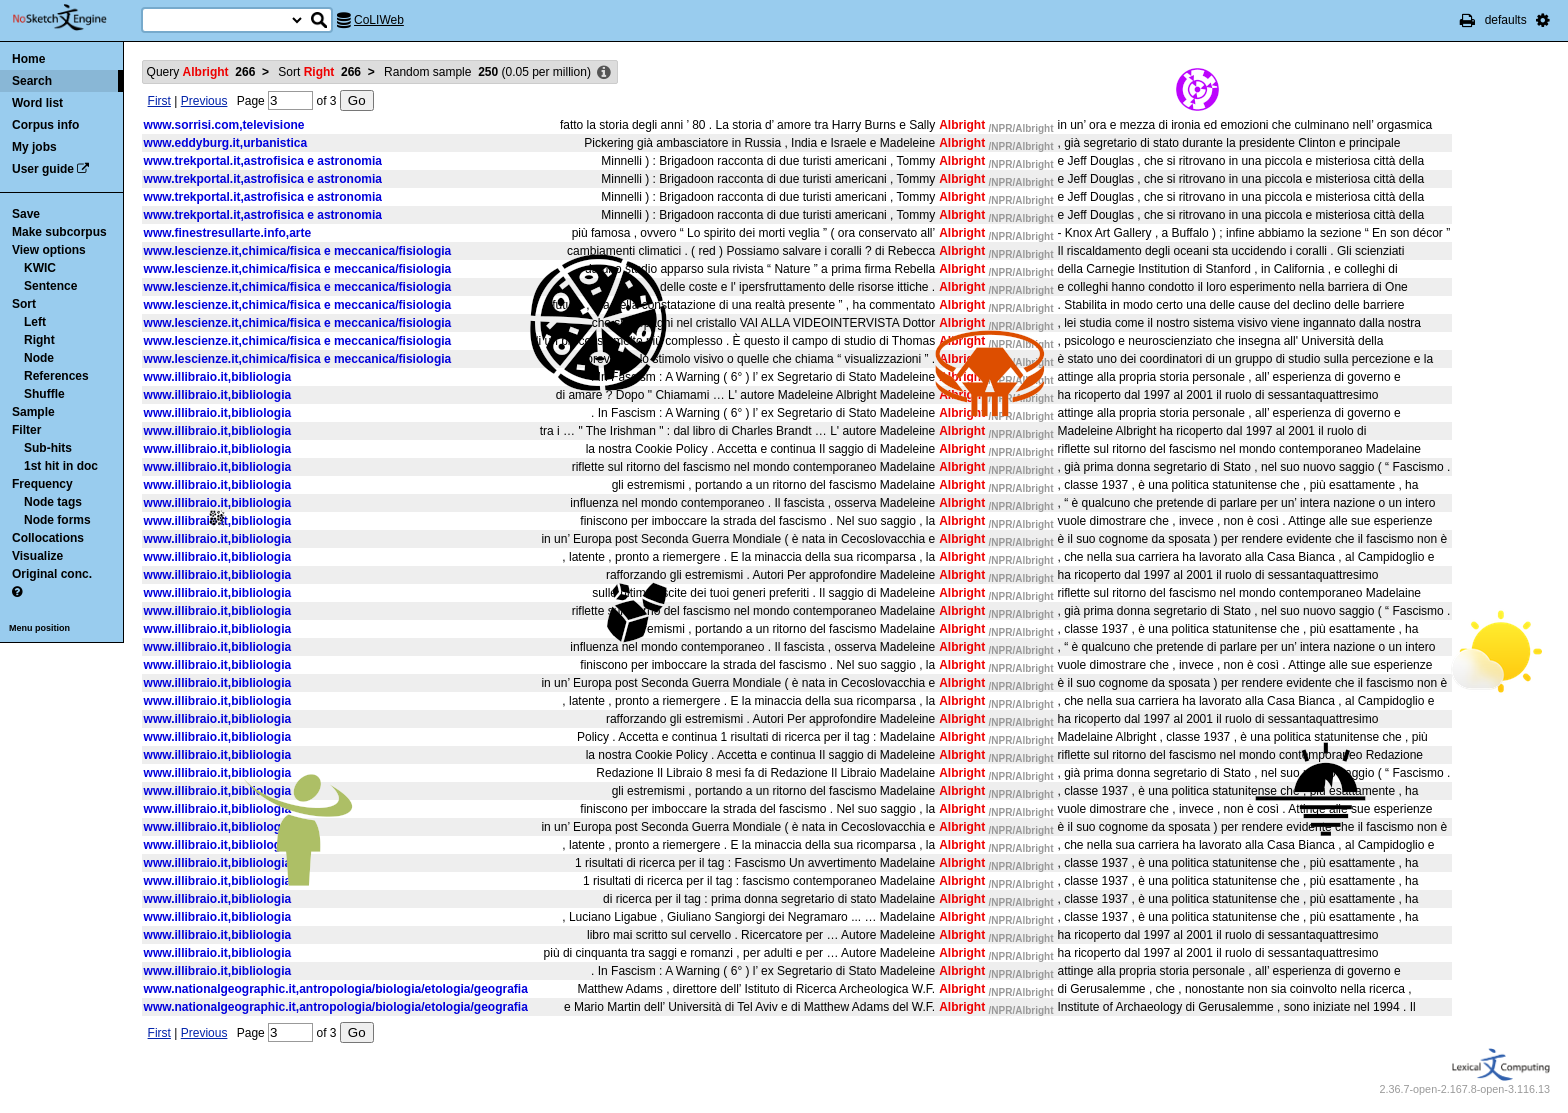  I want to click on view ocean or maritime content, so click(1310, 783).